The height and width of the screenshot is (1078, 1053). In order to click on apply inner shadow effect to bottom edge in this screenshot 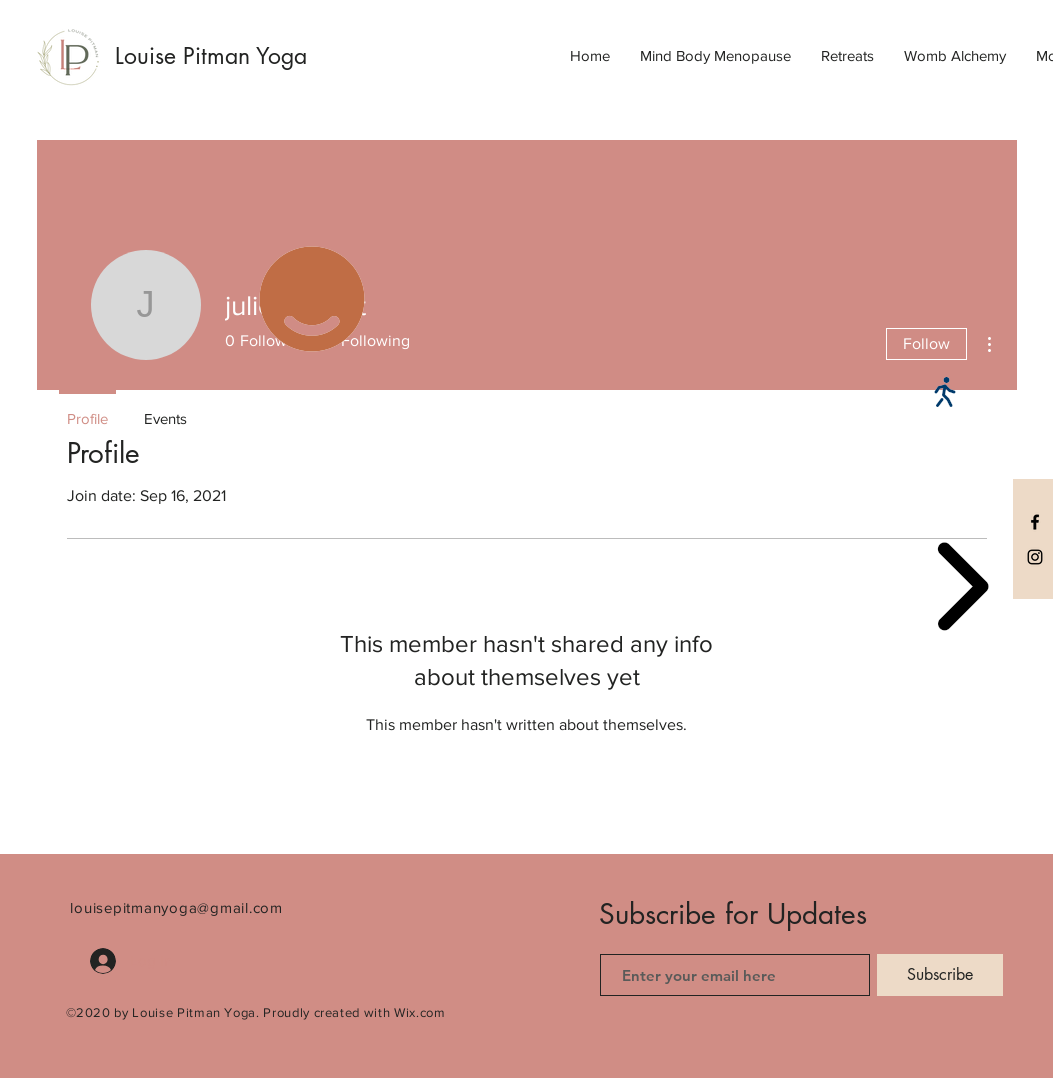, I will do `click(312, 299)`.